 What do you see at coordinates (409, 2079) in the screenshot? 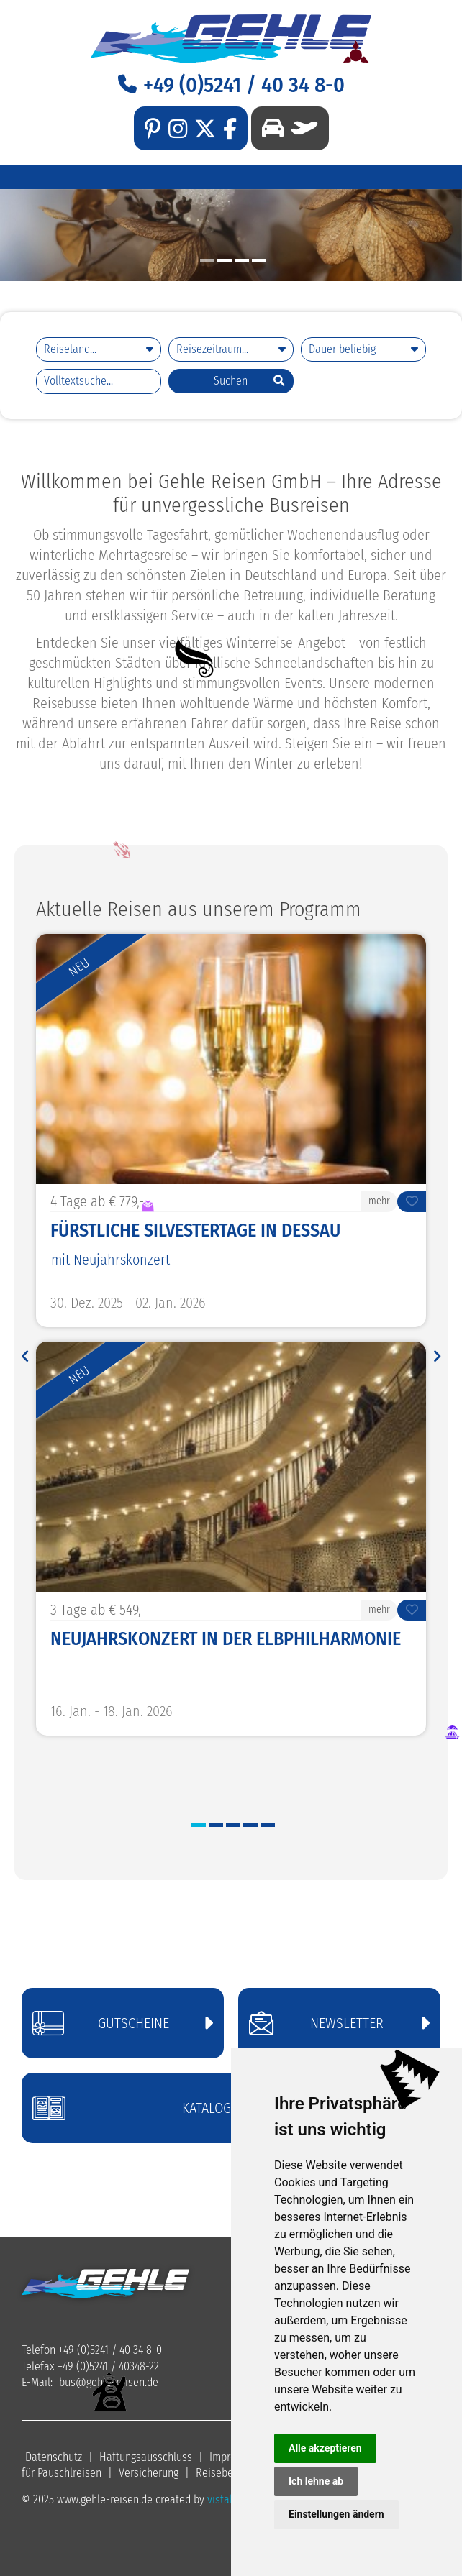
I see `attach or clip items together` at bounding box center [409, 2079].